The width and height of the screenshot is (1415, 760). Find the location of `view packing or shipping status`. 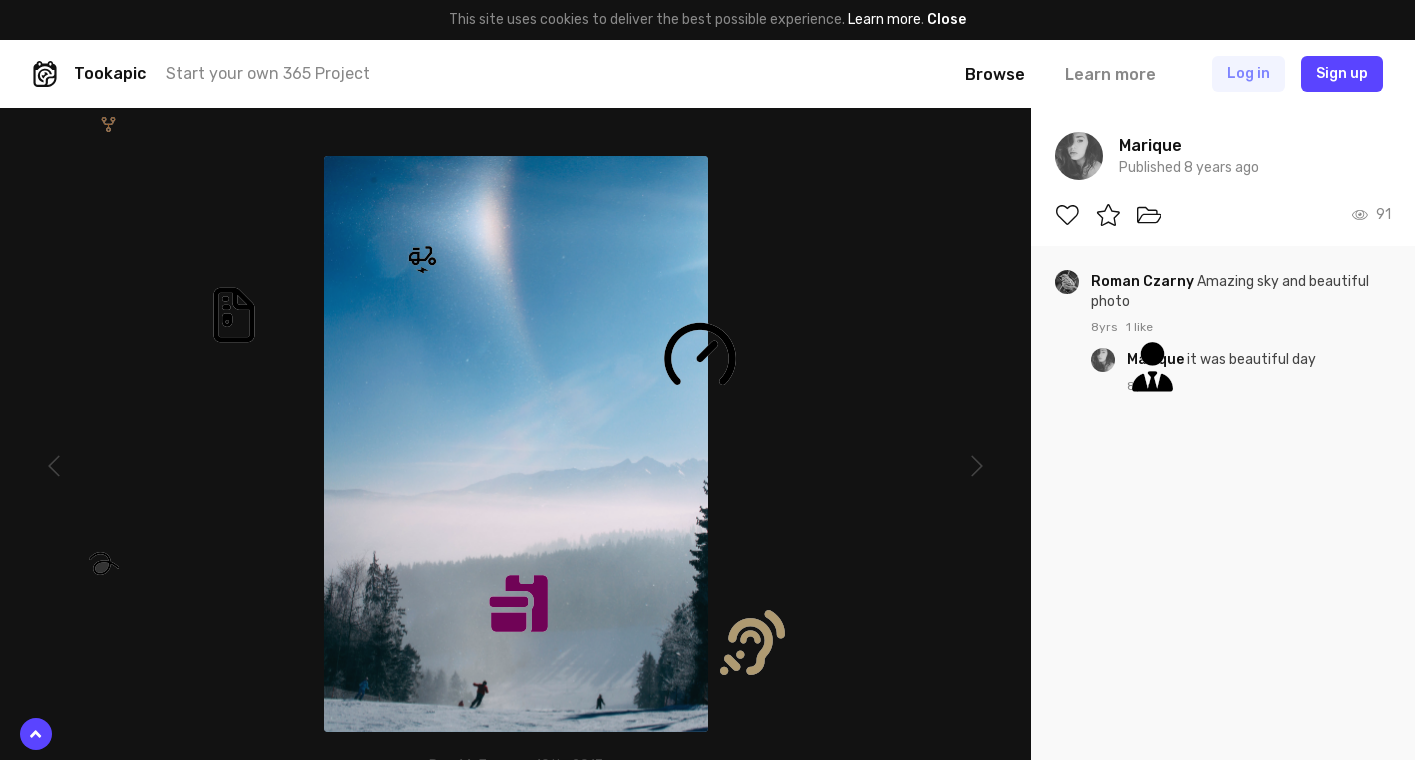

view packing or shipping status is located at coordinates (519, 603).